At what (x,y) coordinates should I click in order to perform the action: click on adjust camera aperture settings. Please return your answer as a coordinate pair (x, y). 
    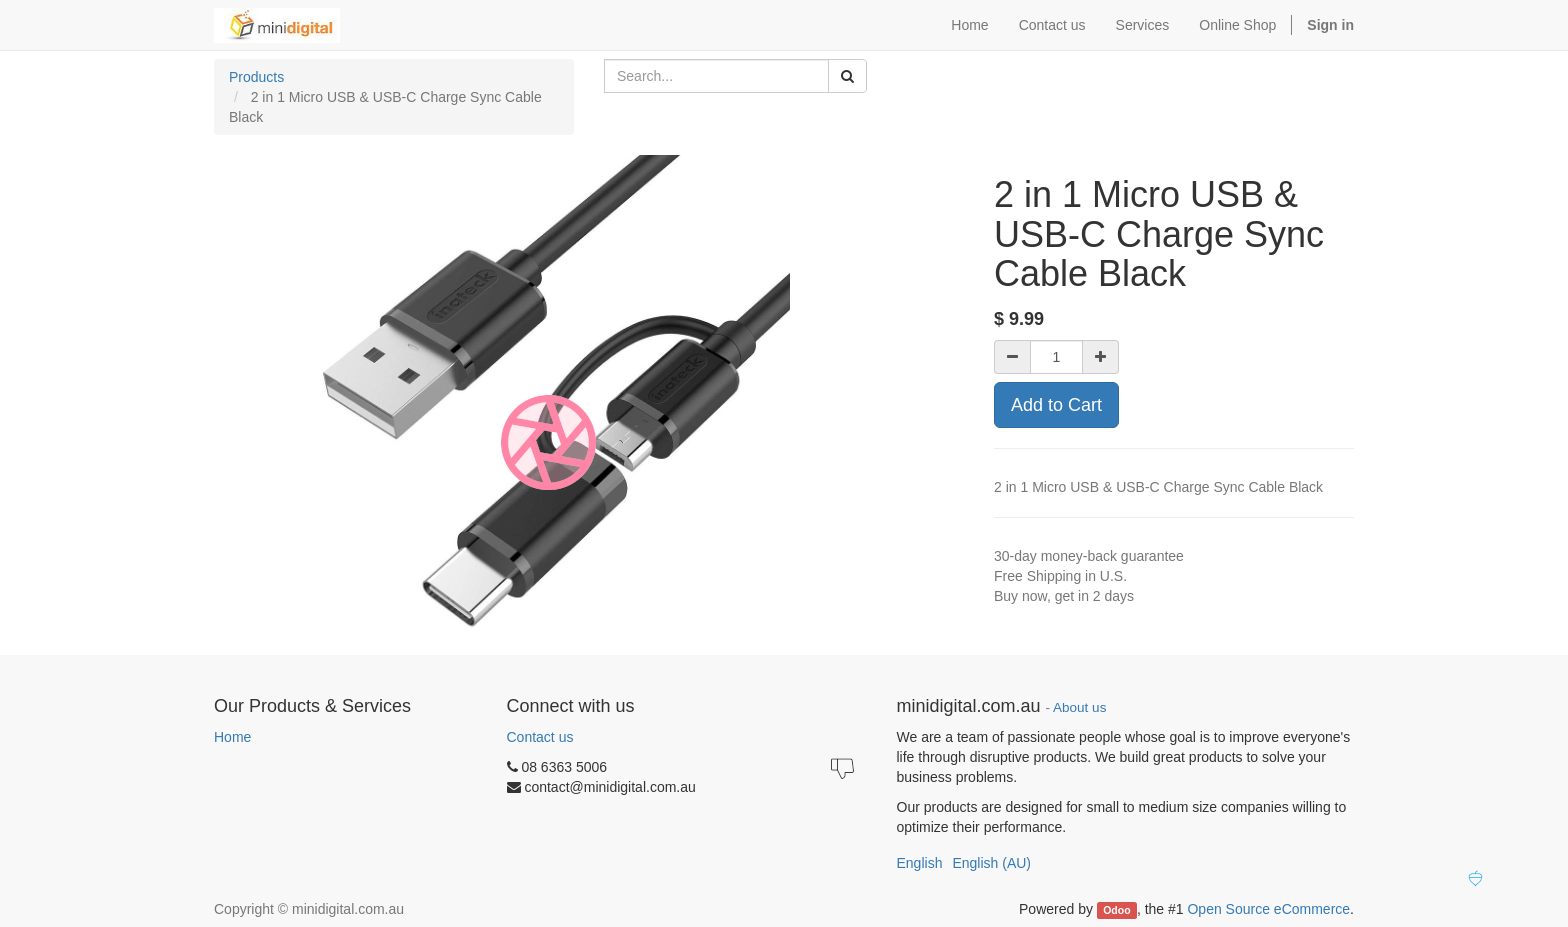
    Looking at the image, I should click on (548, 442).